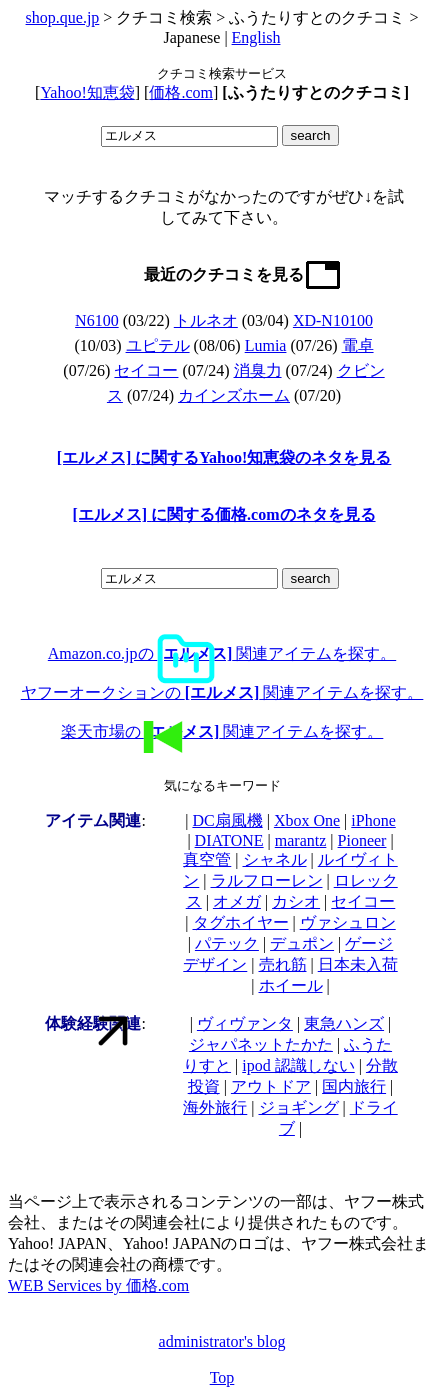 The height and width of the screenshot is (1395, 444). Describe the element at coordinates (113, 1031) in the screenshot. I see `open link in new tab or window` at that location.